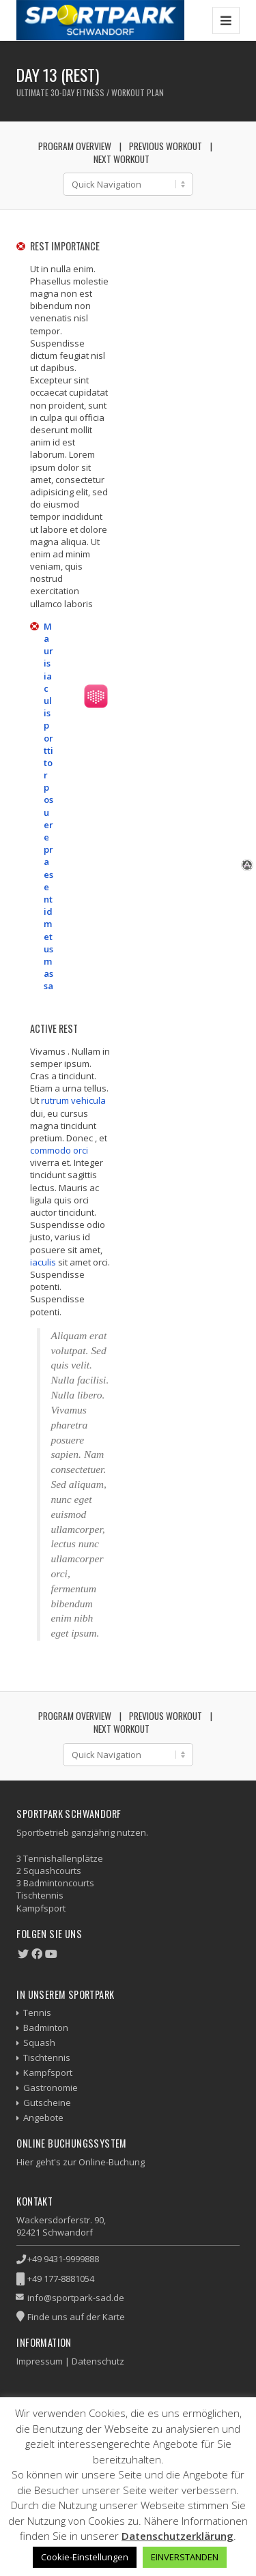 This screenshot has width=256, height=2576. Describe the element at coordinates (96, 696) in the screenshot. I see `open vvave music player app` at that location.